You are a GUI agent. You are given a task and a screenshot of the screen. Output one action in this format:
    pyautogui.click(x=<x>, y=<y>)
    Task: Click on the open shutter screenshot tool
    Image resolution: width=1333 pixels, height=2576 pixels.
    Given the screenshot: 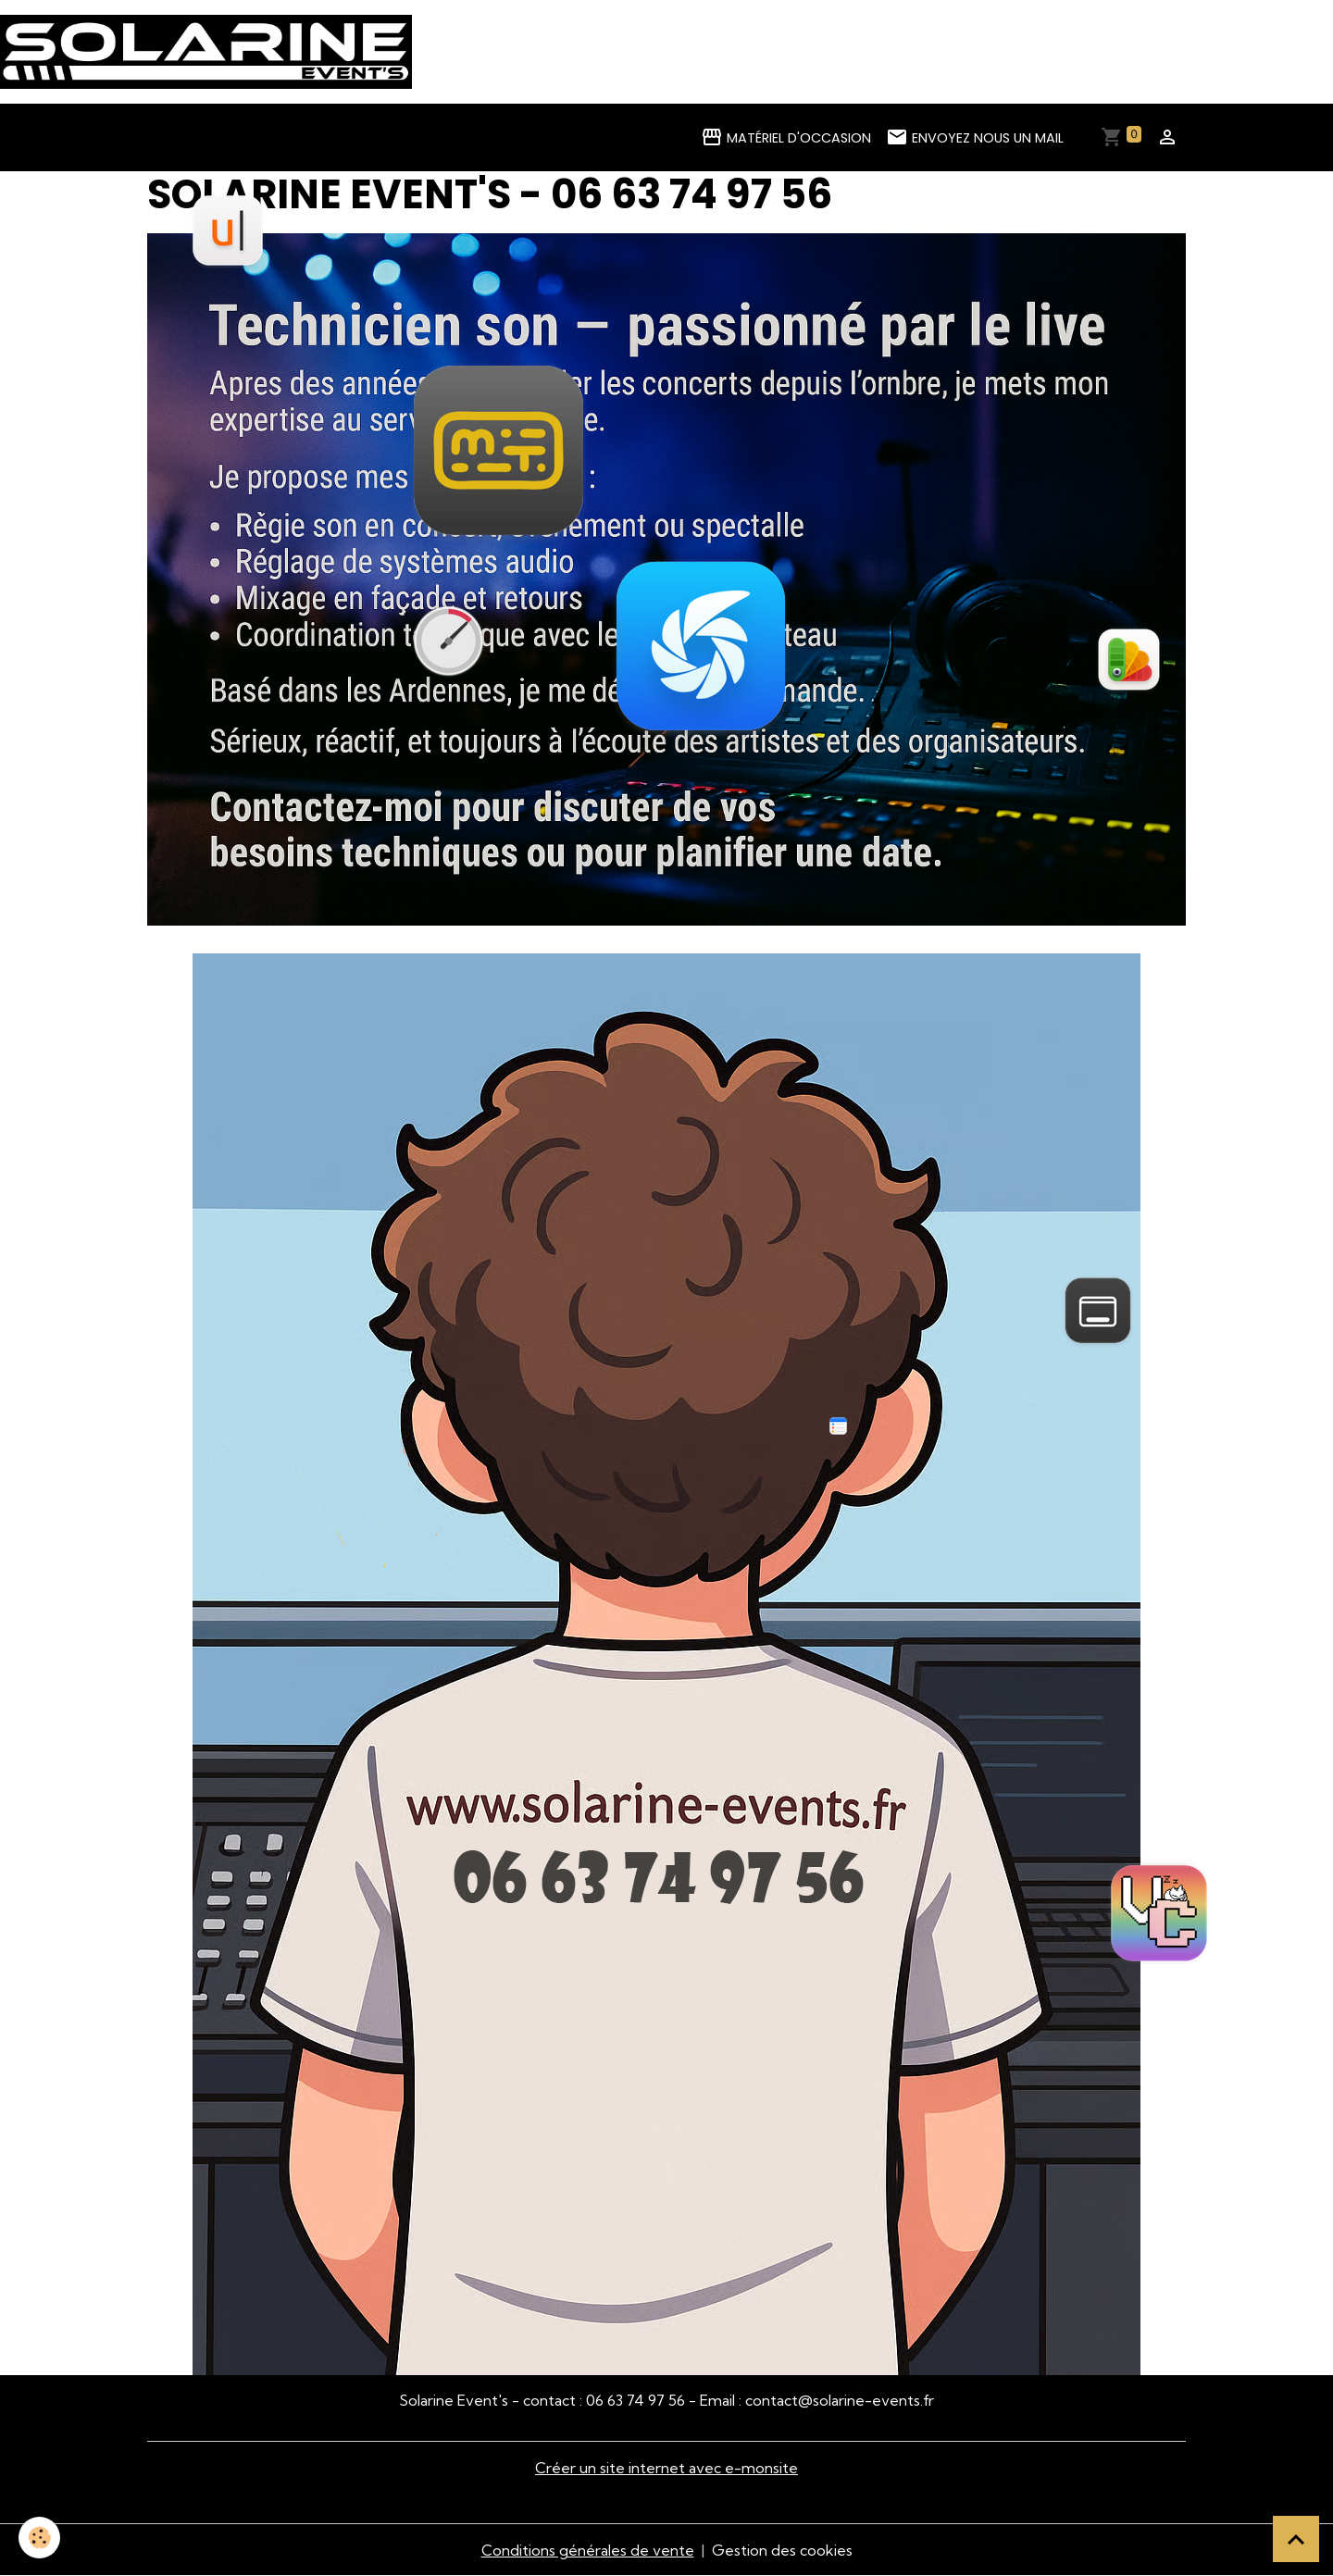 What is the action you would take?
    pyautogui.click(x=701, y=646)
    